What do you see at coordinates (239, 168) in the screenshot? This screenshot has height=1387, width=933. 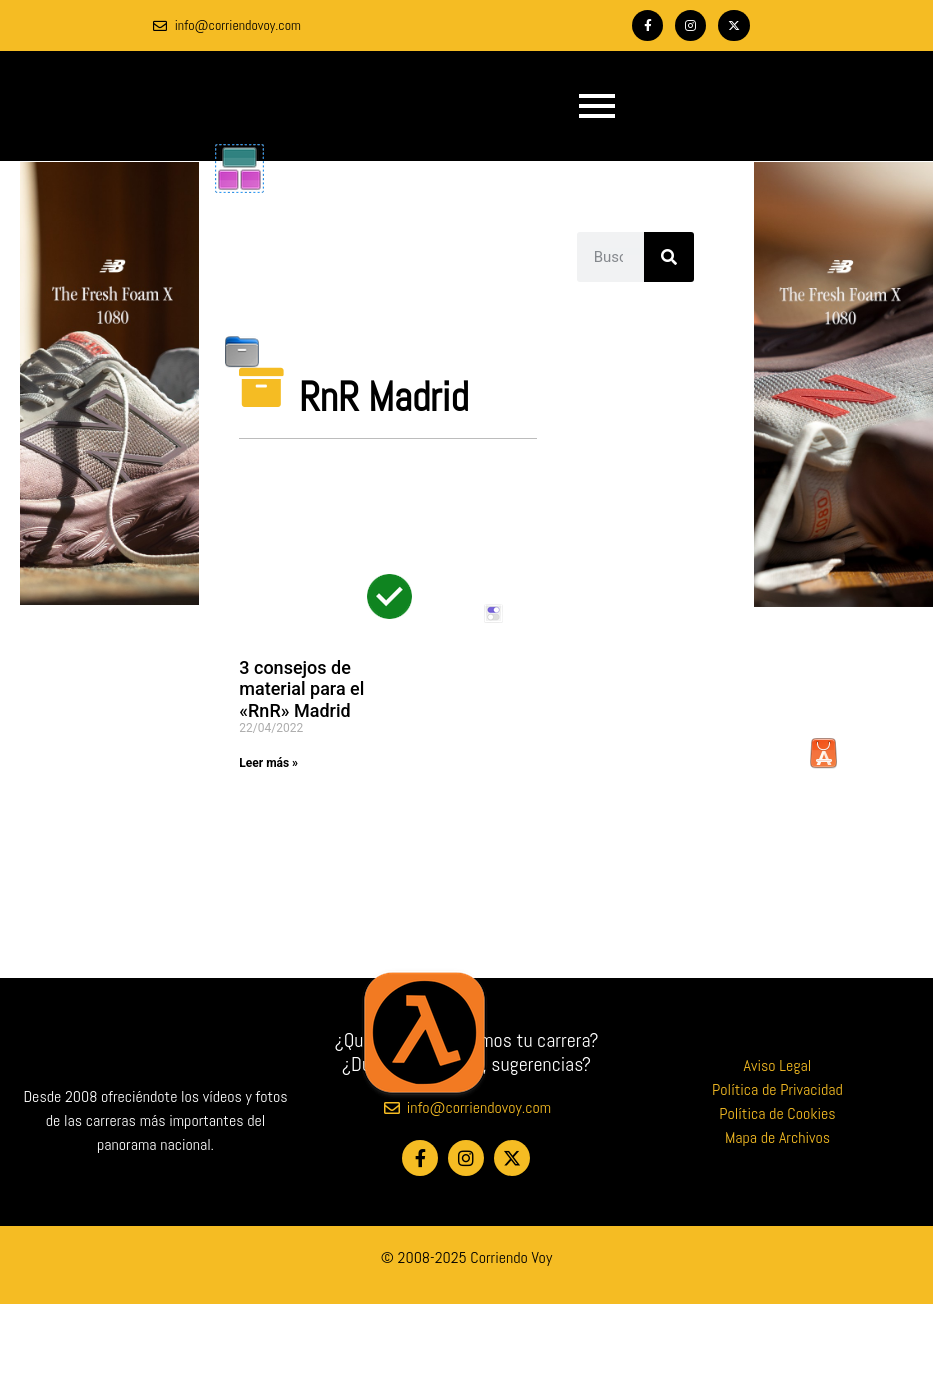 I see `select all items in the current view` at bounding box center [239, 168].